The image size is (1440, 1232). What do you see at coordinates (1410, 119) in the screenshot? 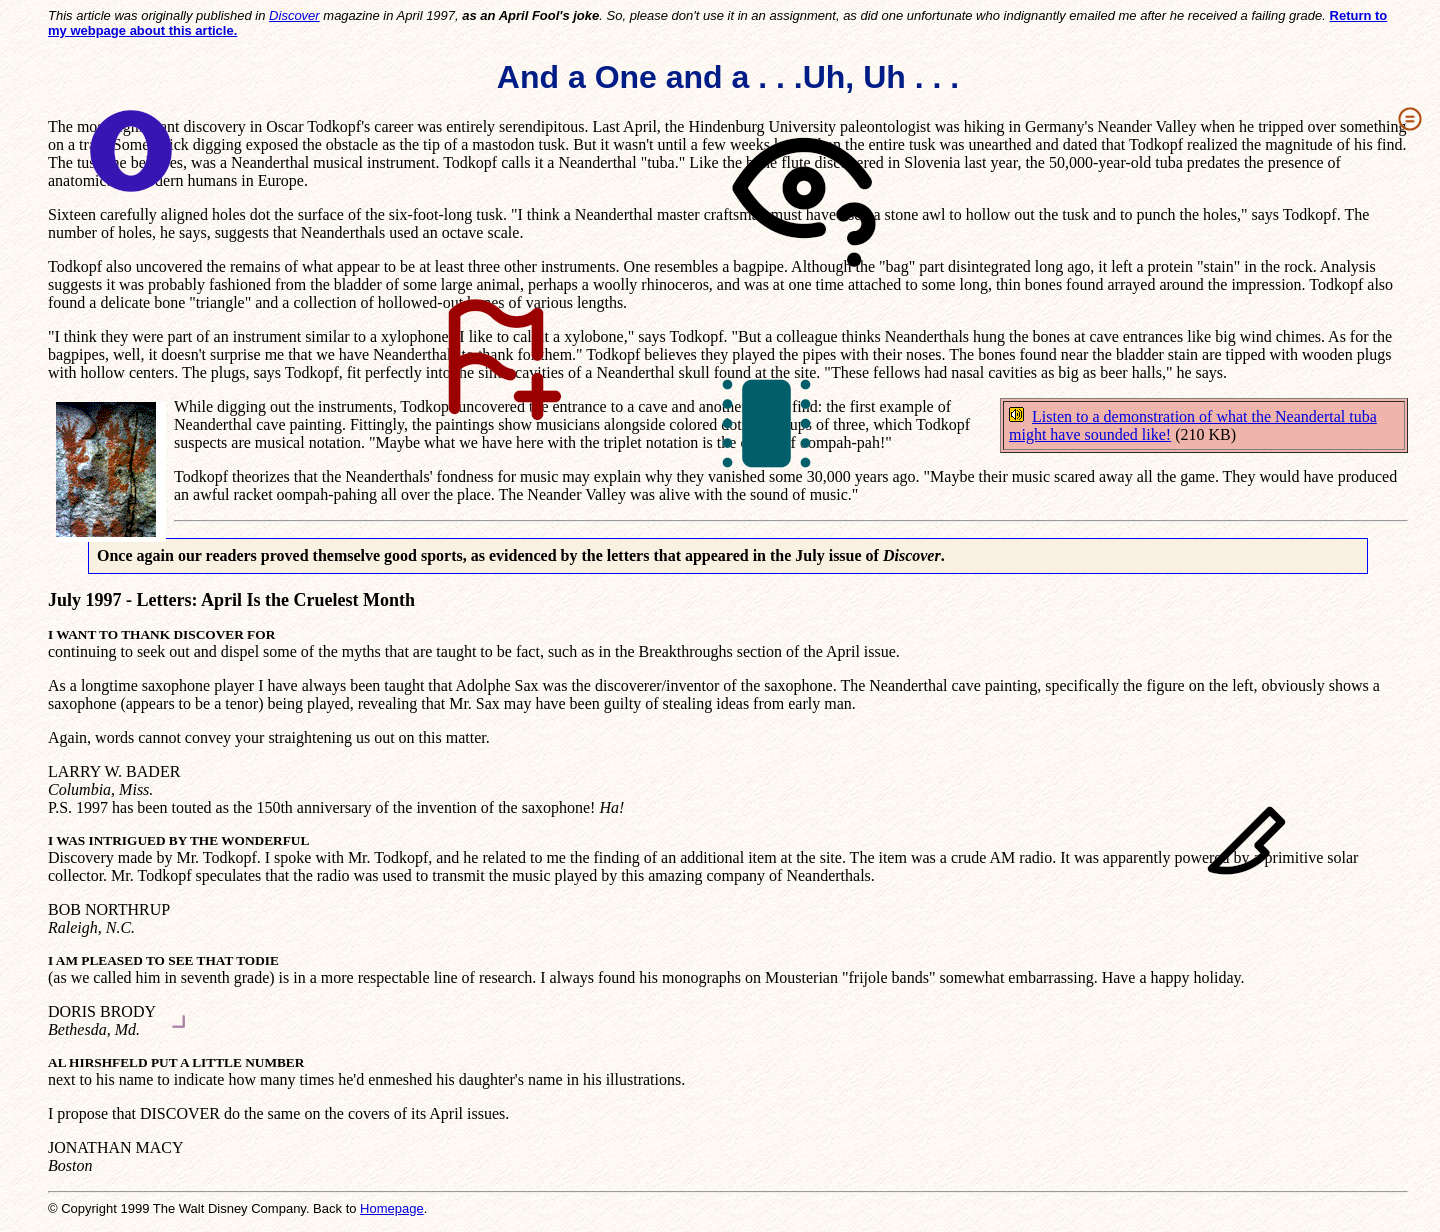
I see `indicates no derivatives license restriction` at bounding box center [1410, 119].